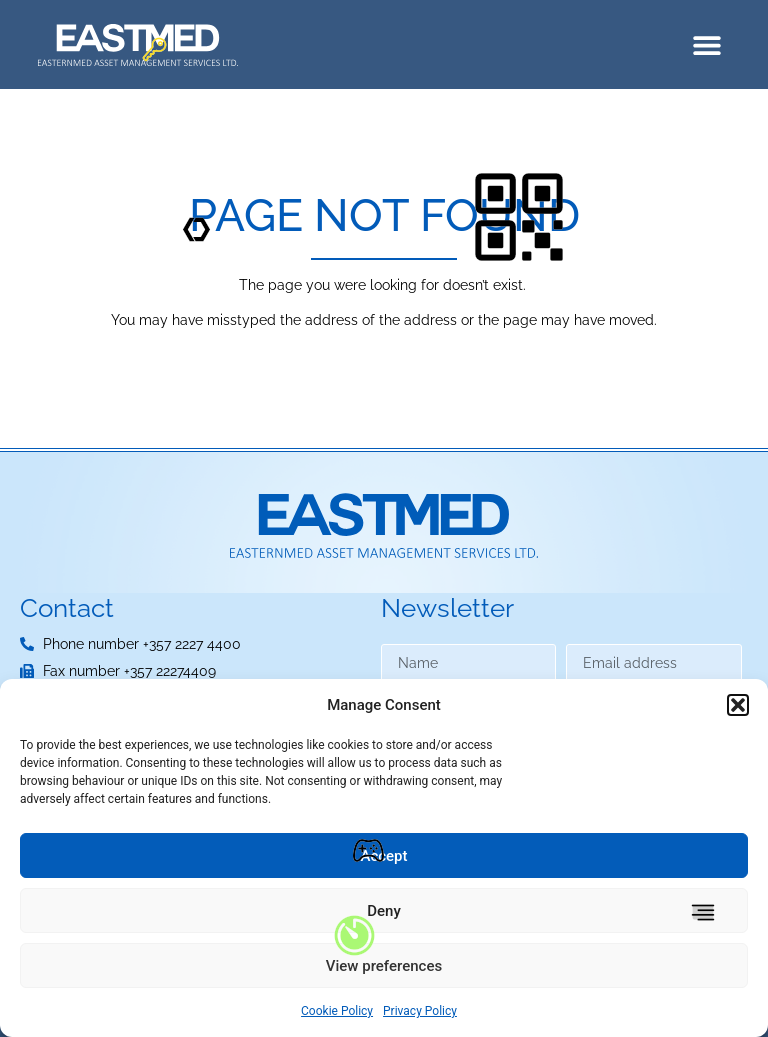 This screenshot has height=1037, width=768. Describe the element at coordinates (354, 935) in the screenshot. I see `set or start a timer` at that location.